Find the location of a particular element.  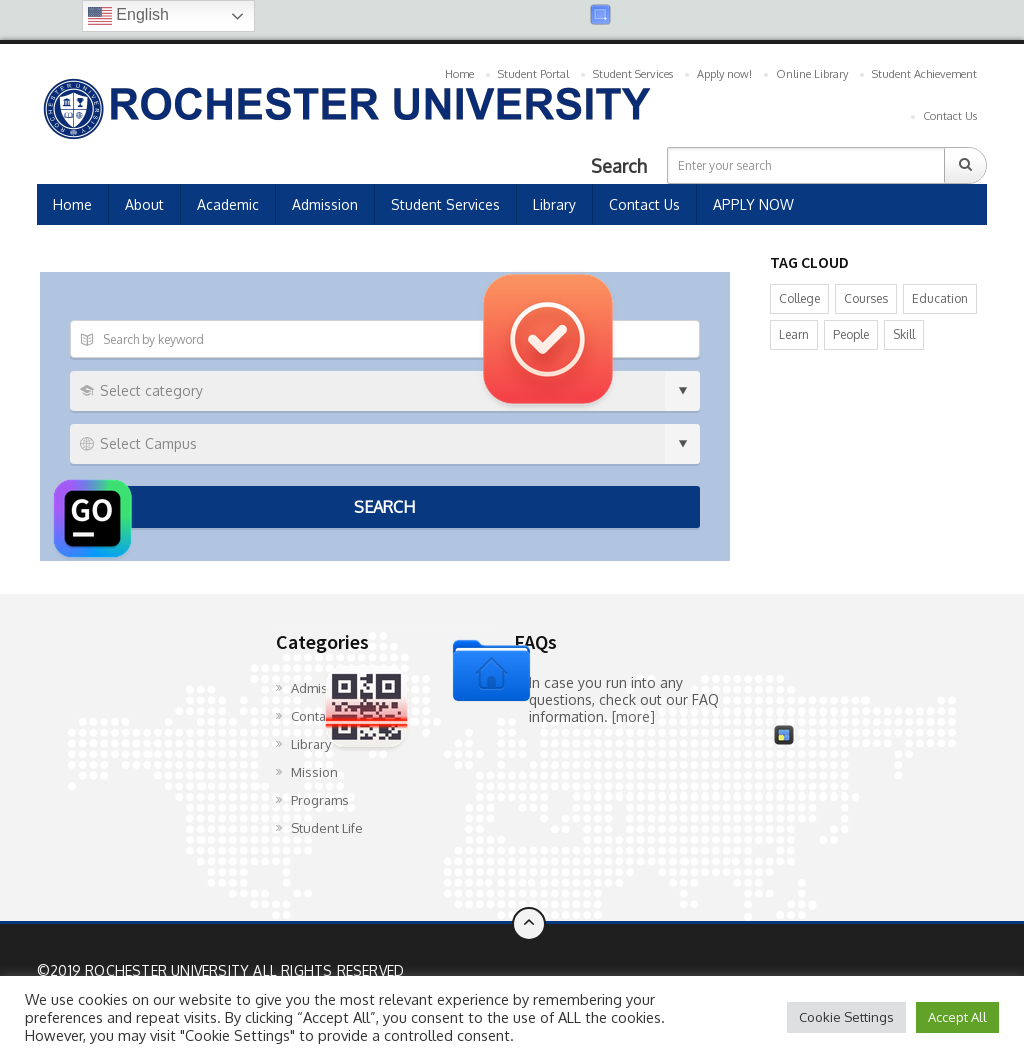

open GoLand IDE application is located at coordinates (92, 518).